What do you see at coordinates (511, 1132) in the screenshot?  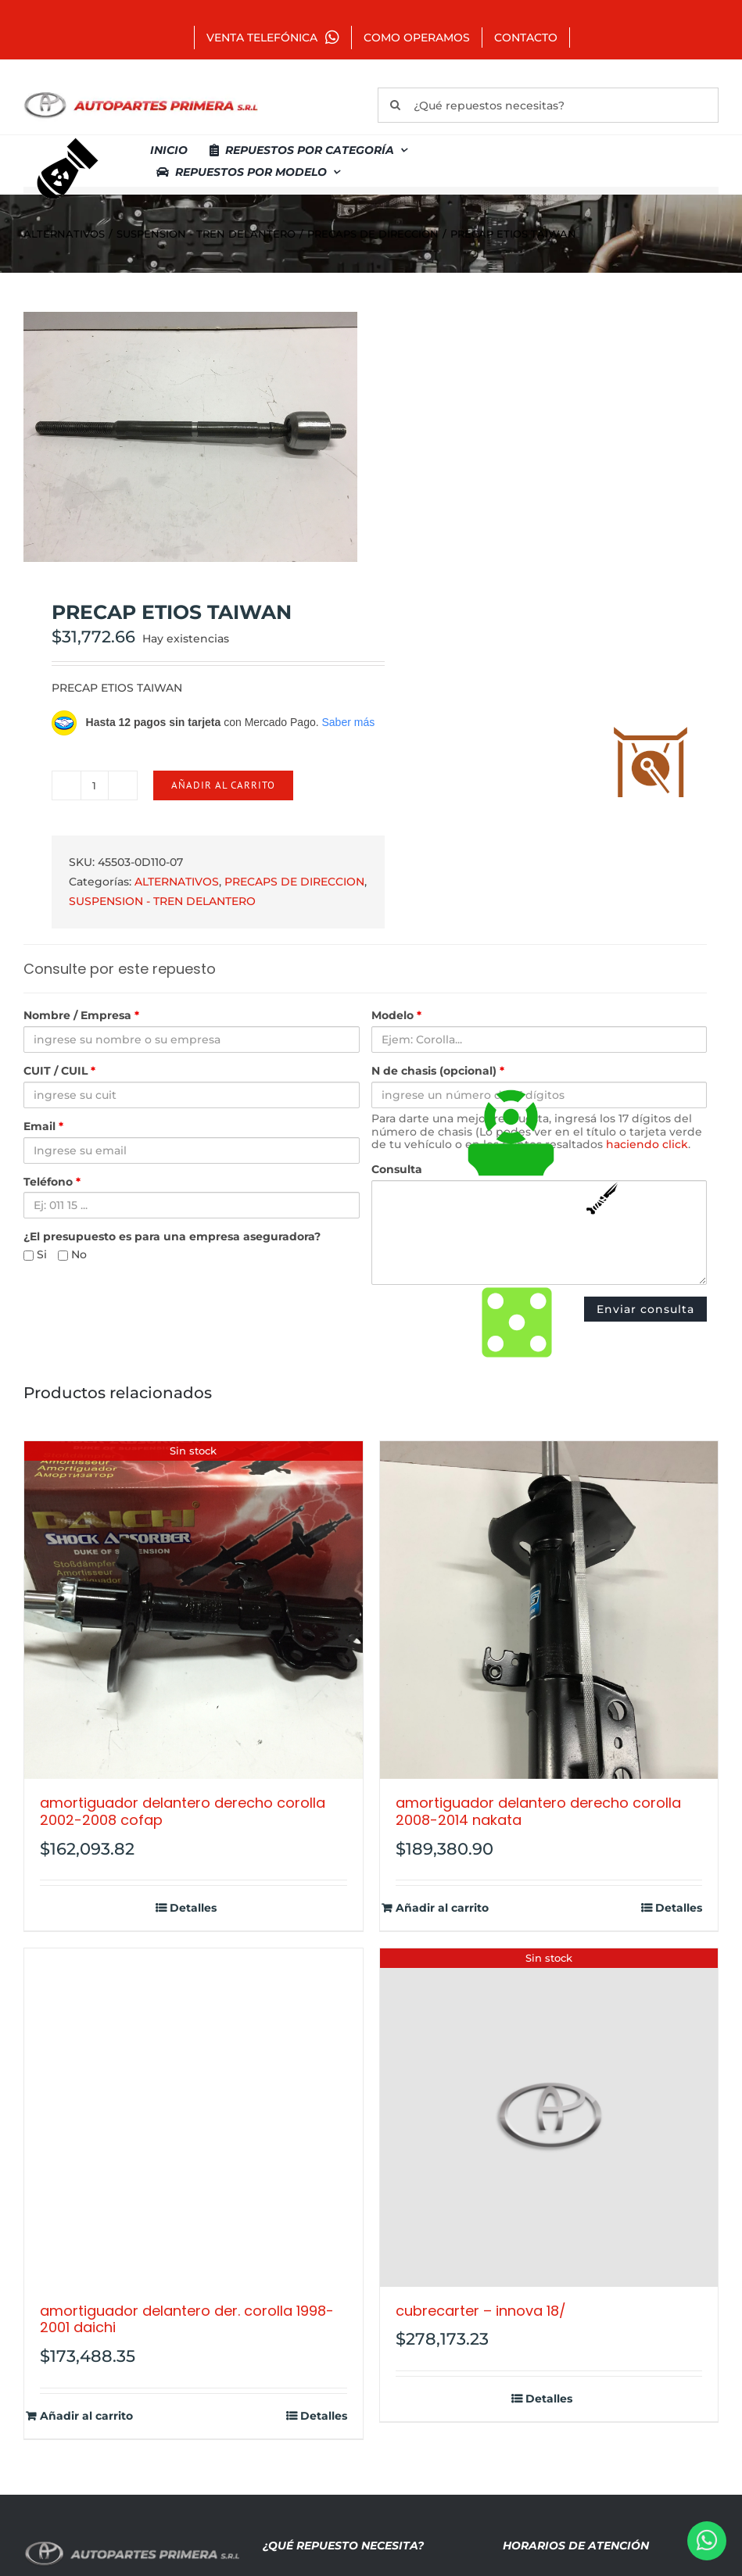 I see `indicates a headshot kill or critical hit` at bounding box center [511, 1132].